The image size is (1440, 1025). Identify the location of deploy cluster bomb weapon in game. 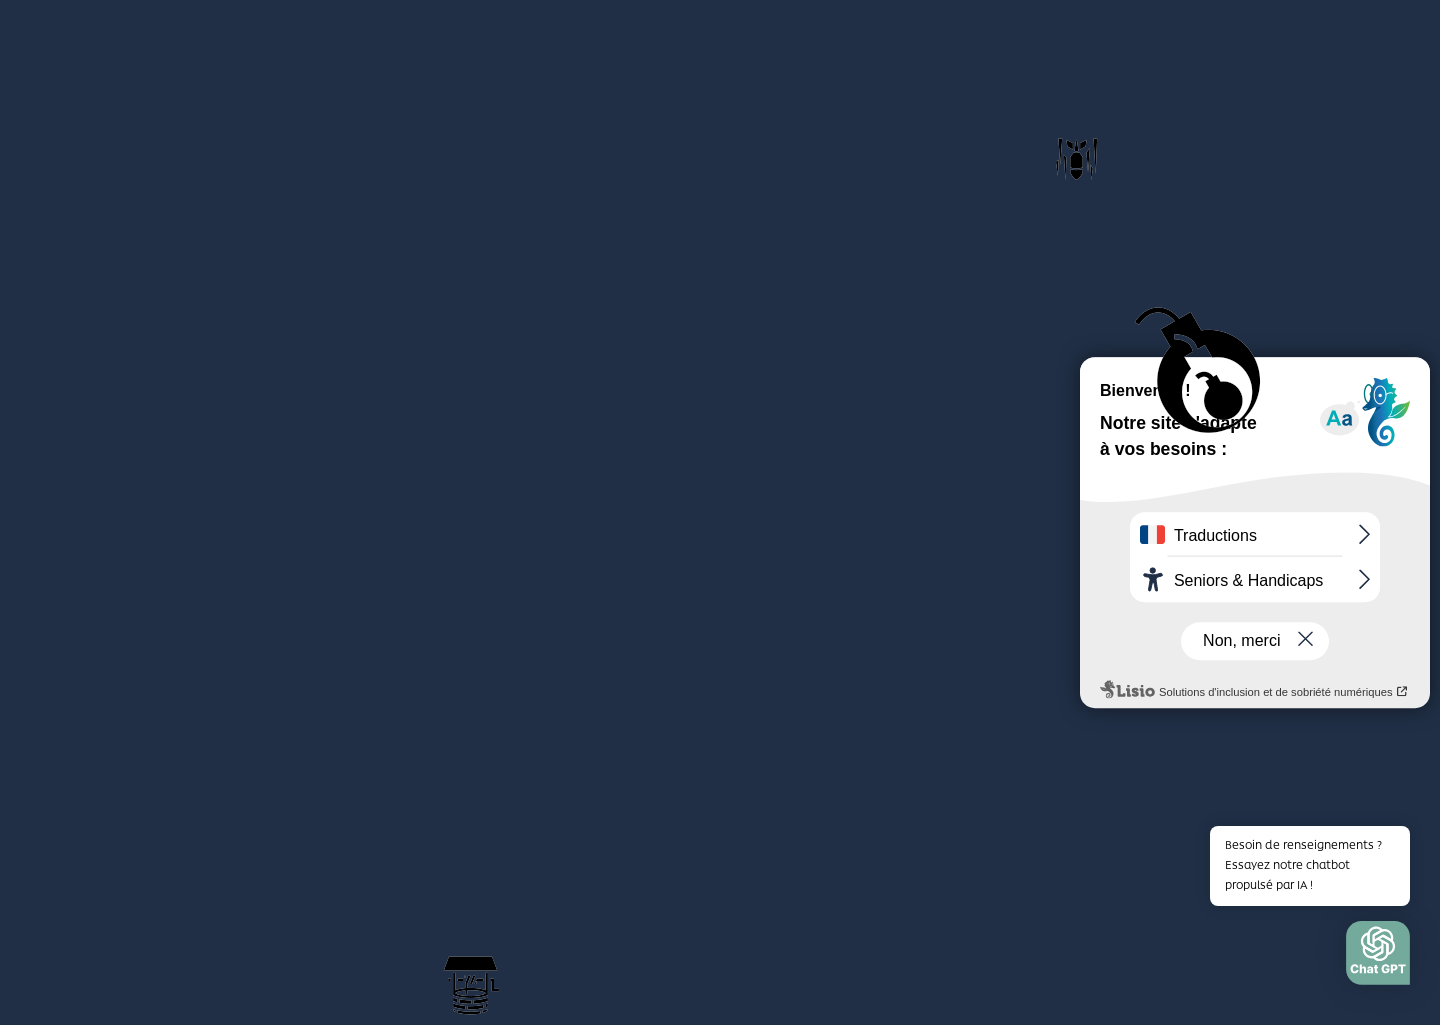
(1198, 371).